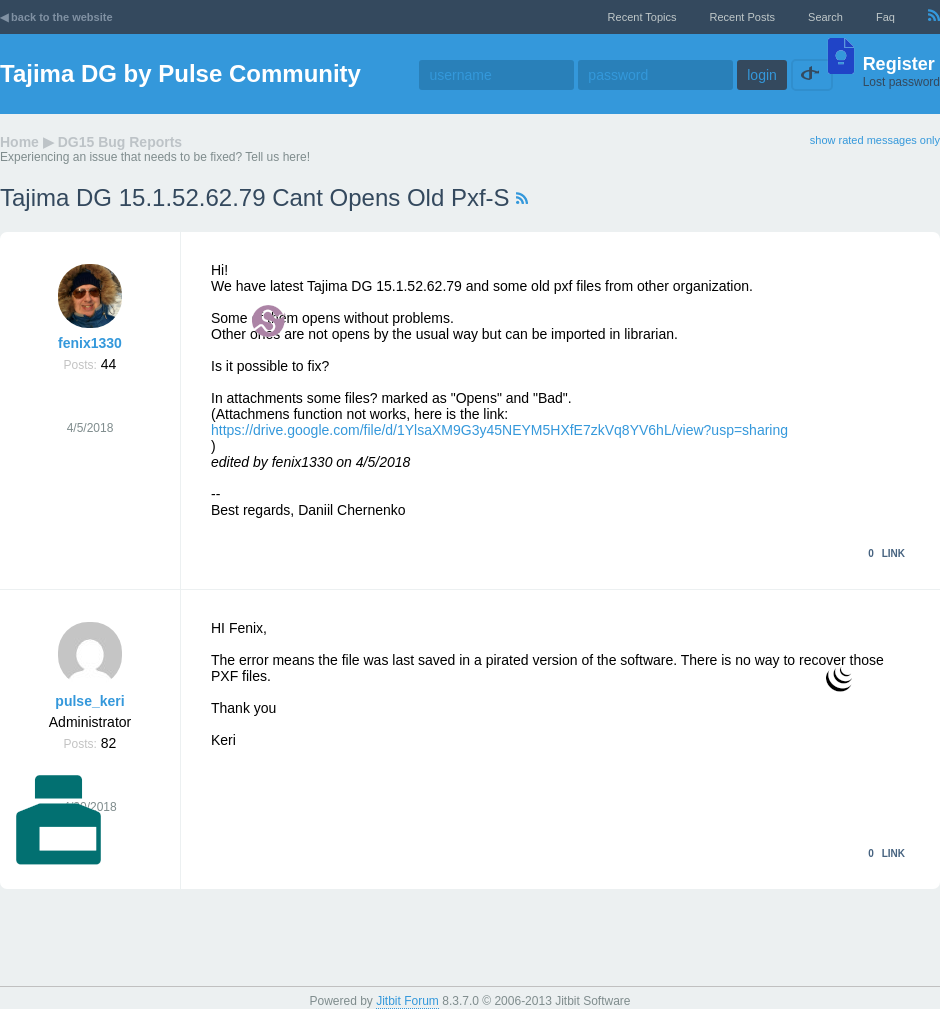 This screenshot has width=940, height=1009. What do you see at coordinates (269, 321) in the screenshot?
I see `scipy python library logo` at bounding box center [269, 321].